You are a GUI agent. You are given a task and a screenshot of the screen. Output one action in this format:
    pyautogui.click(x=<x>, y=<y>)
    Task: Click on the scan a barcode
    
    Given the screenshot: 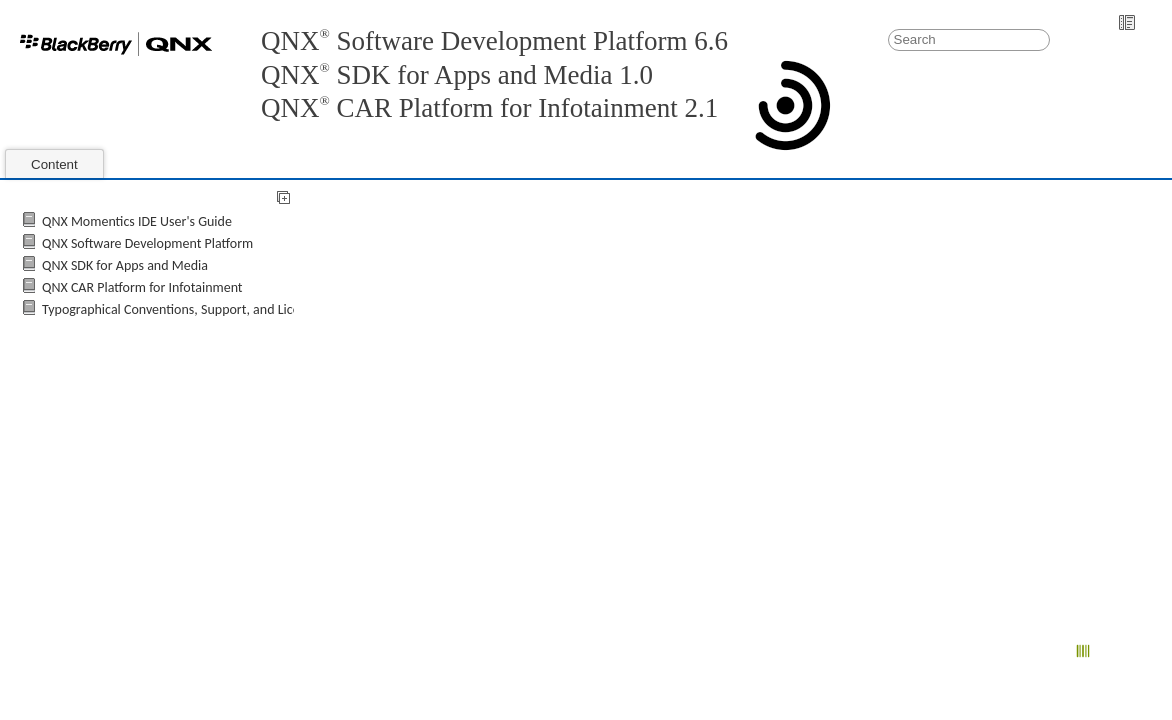 What is the action you would take?
    pyautogui.click(x=1083, y=651)
    